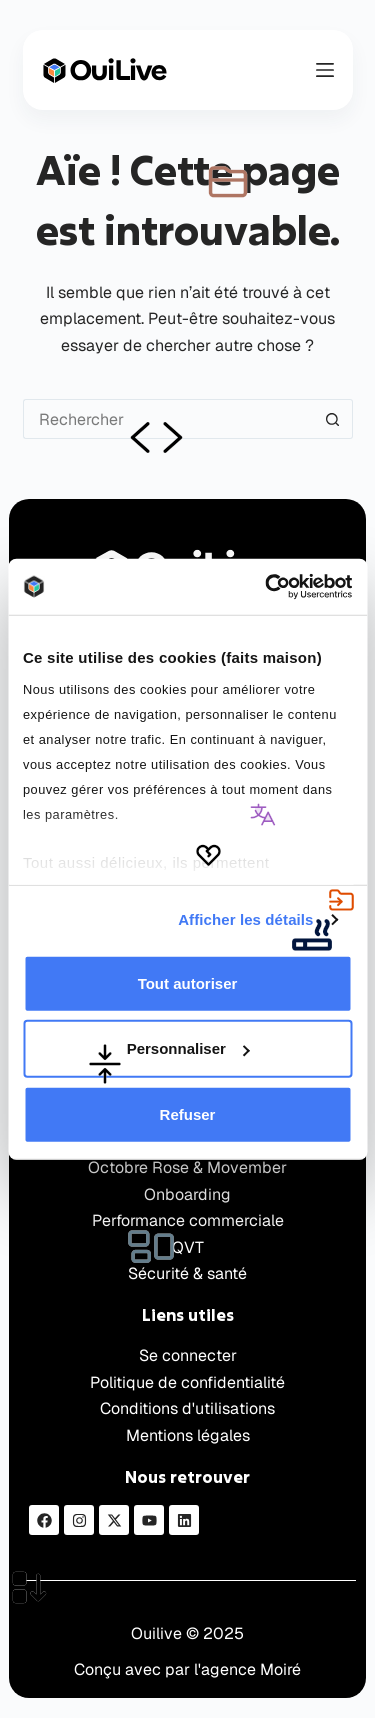  I want to click on translate text to another language, so click(262, 815).